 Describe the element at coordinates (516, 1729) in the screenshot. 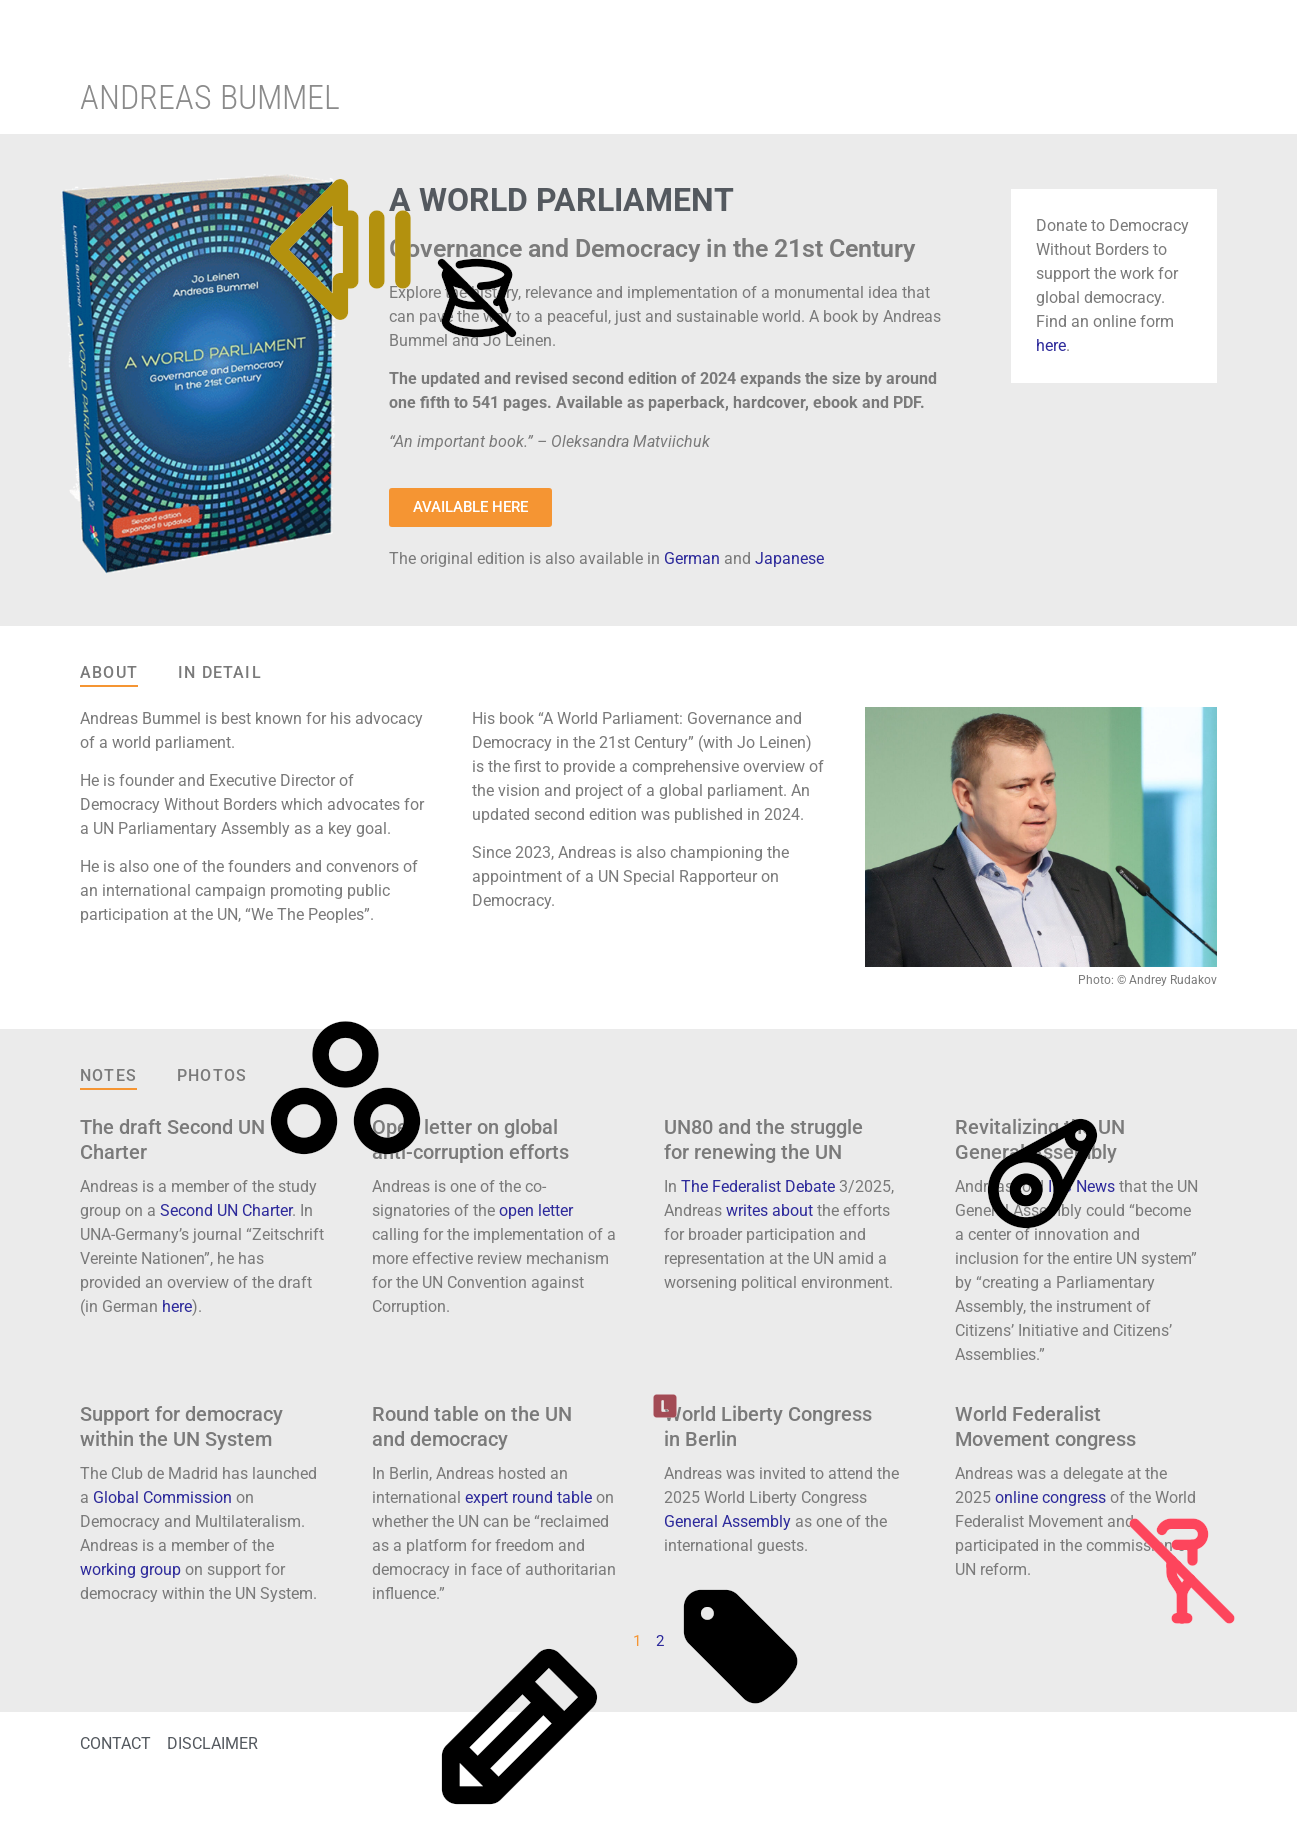

I see `edit content or settings` at that location.